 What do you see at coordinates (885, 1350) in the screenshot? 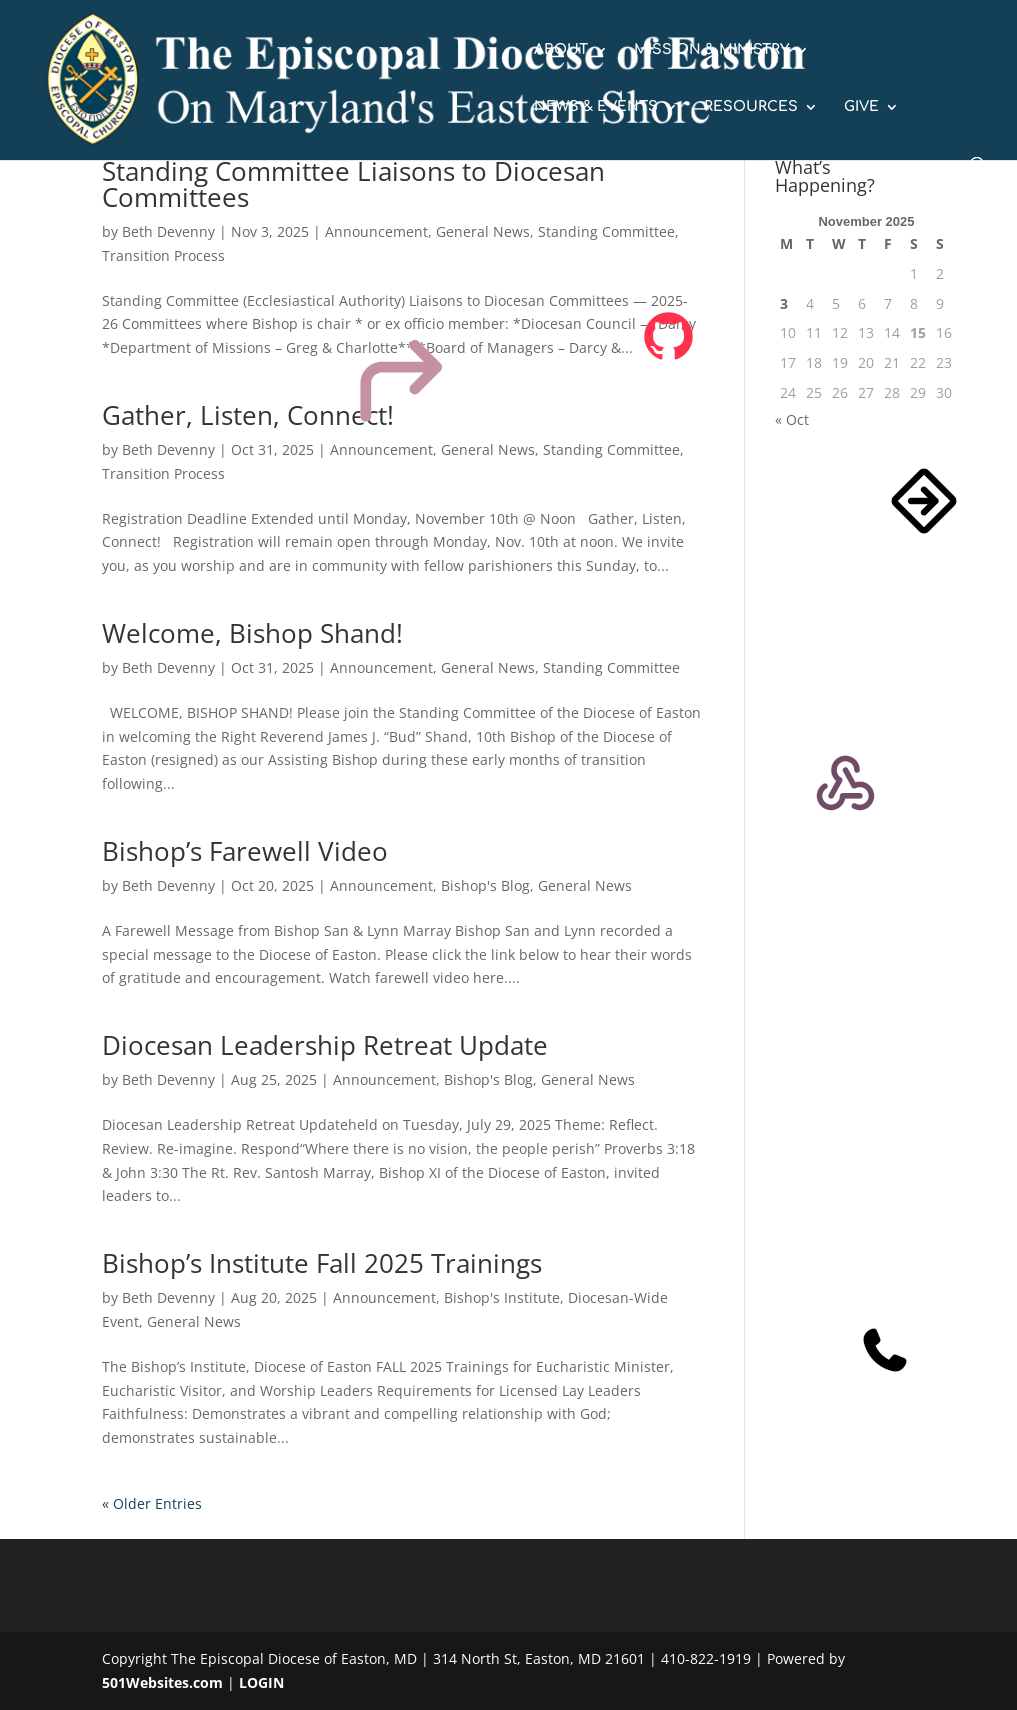
I see `make a phone call` at bounding box center [885, 1350].